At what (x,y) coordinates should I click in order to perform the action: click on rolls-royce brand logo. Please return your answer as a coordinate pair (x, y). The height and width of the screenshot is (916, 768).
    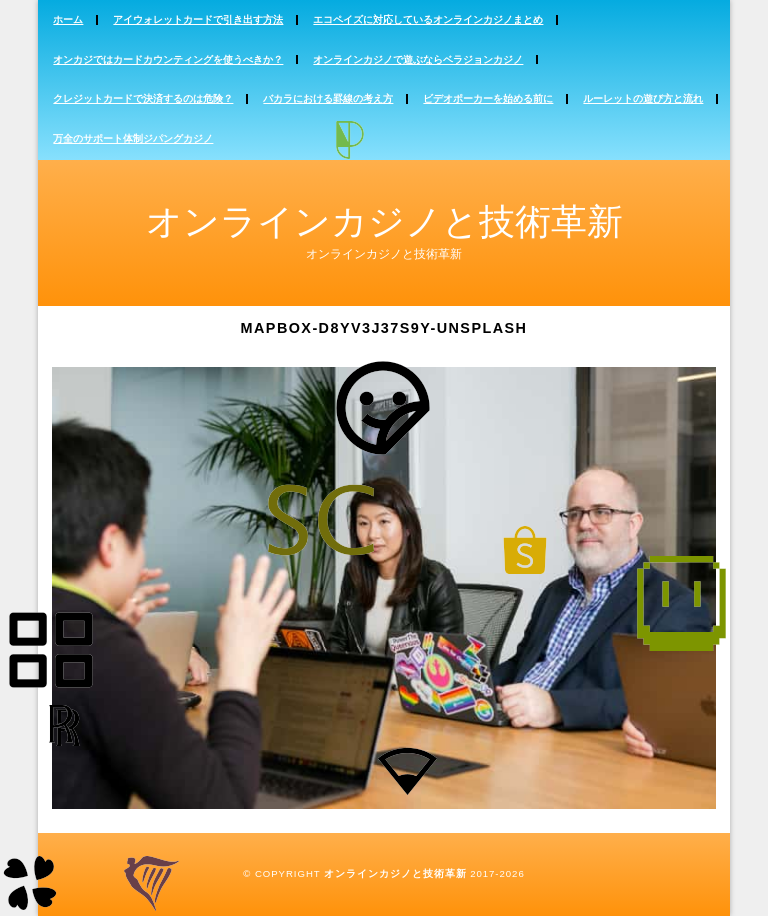
    Looking at the image, I should click on (64, 725).